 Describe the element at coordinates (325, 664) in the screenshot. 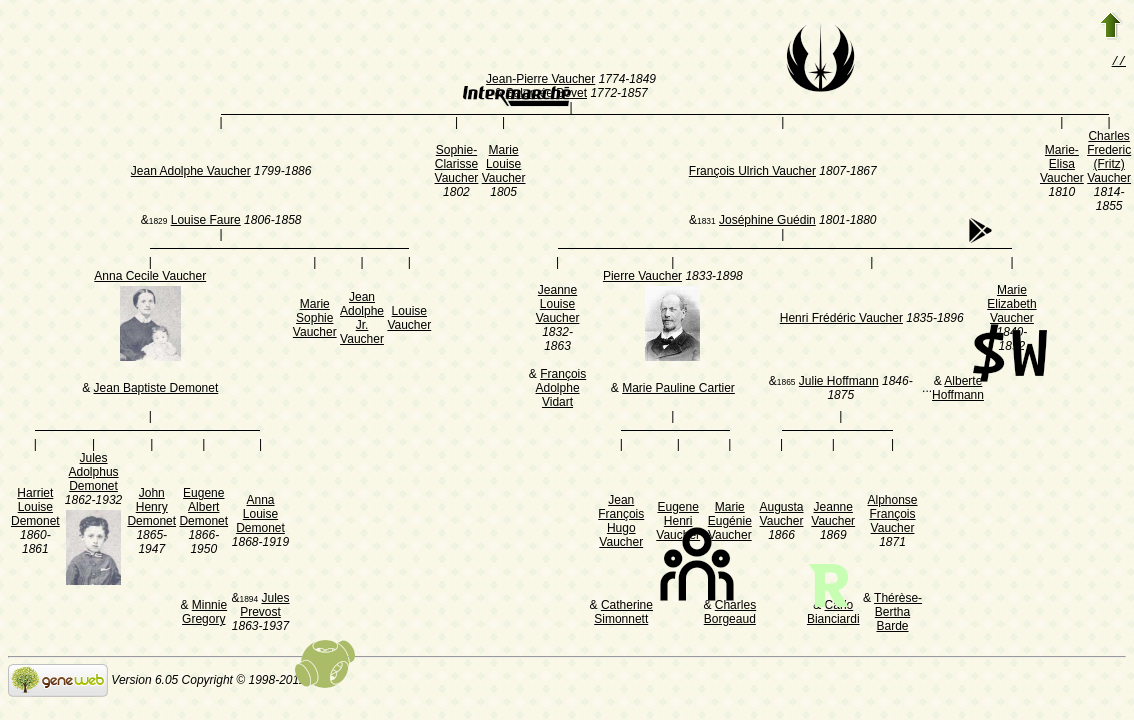

I see `open OpenSCAD application` at that location.